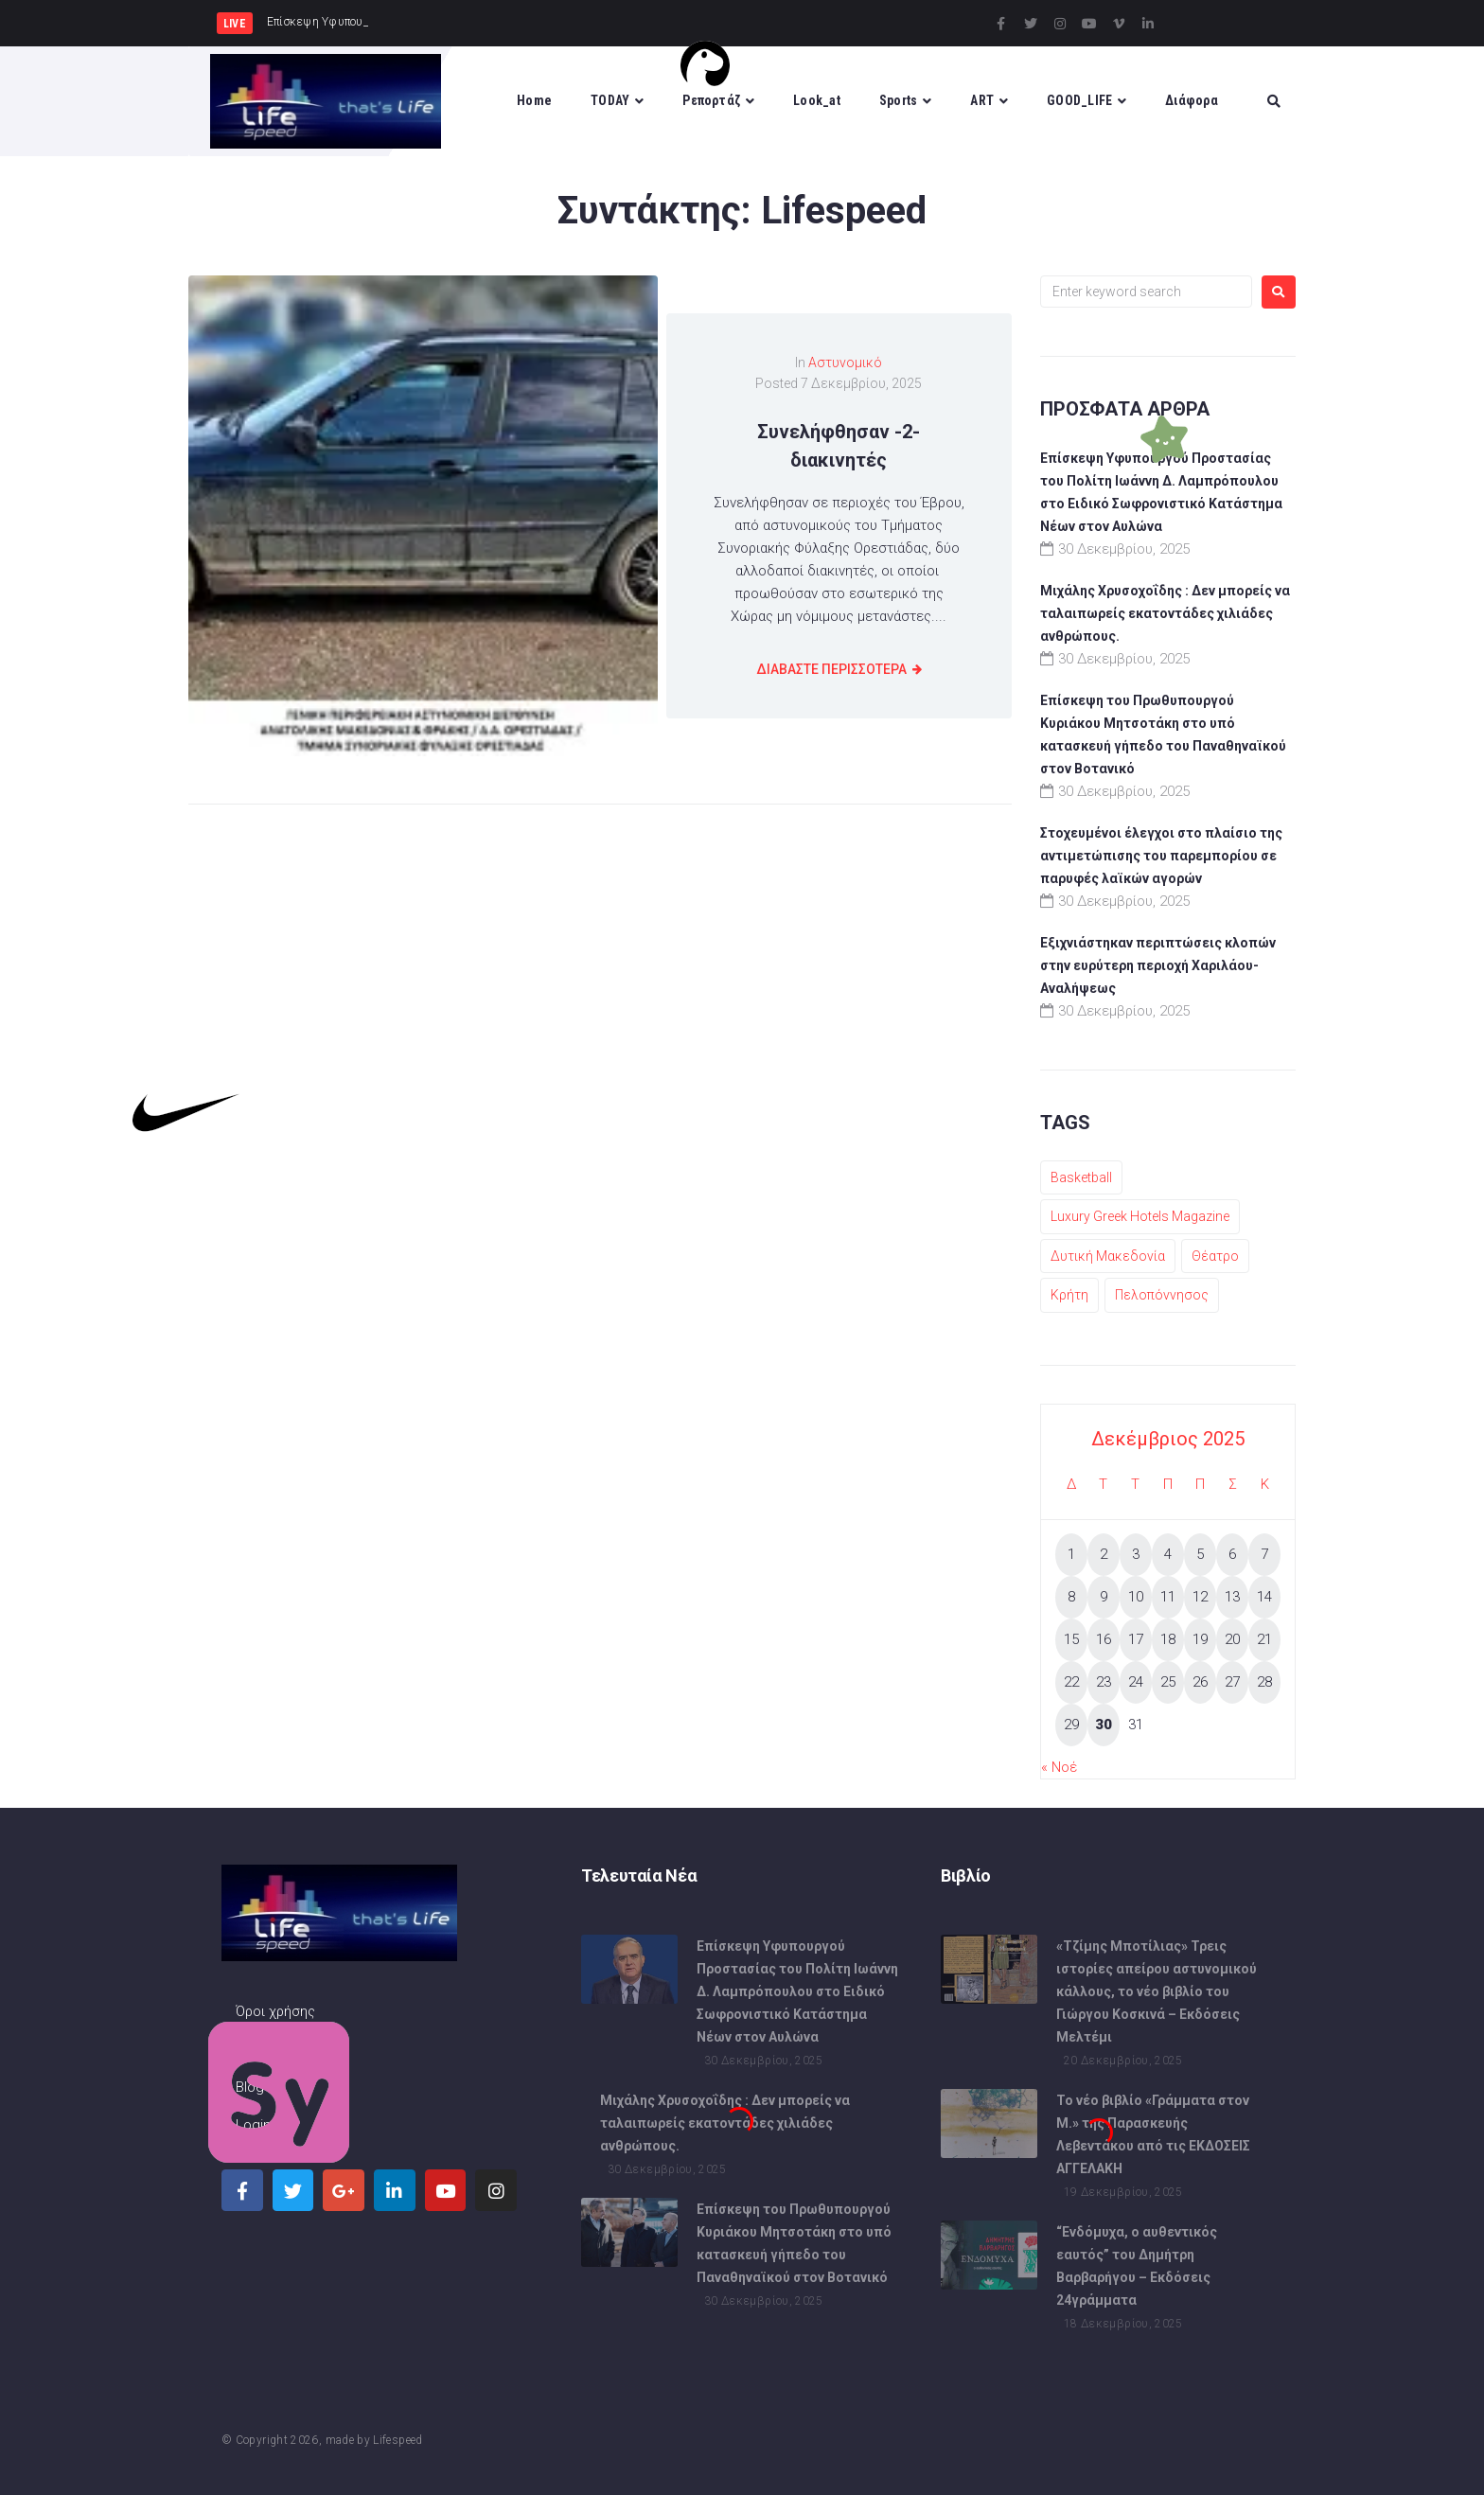  I want to click on gleam programming language logo, so click(1164, 439).